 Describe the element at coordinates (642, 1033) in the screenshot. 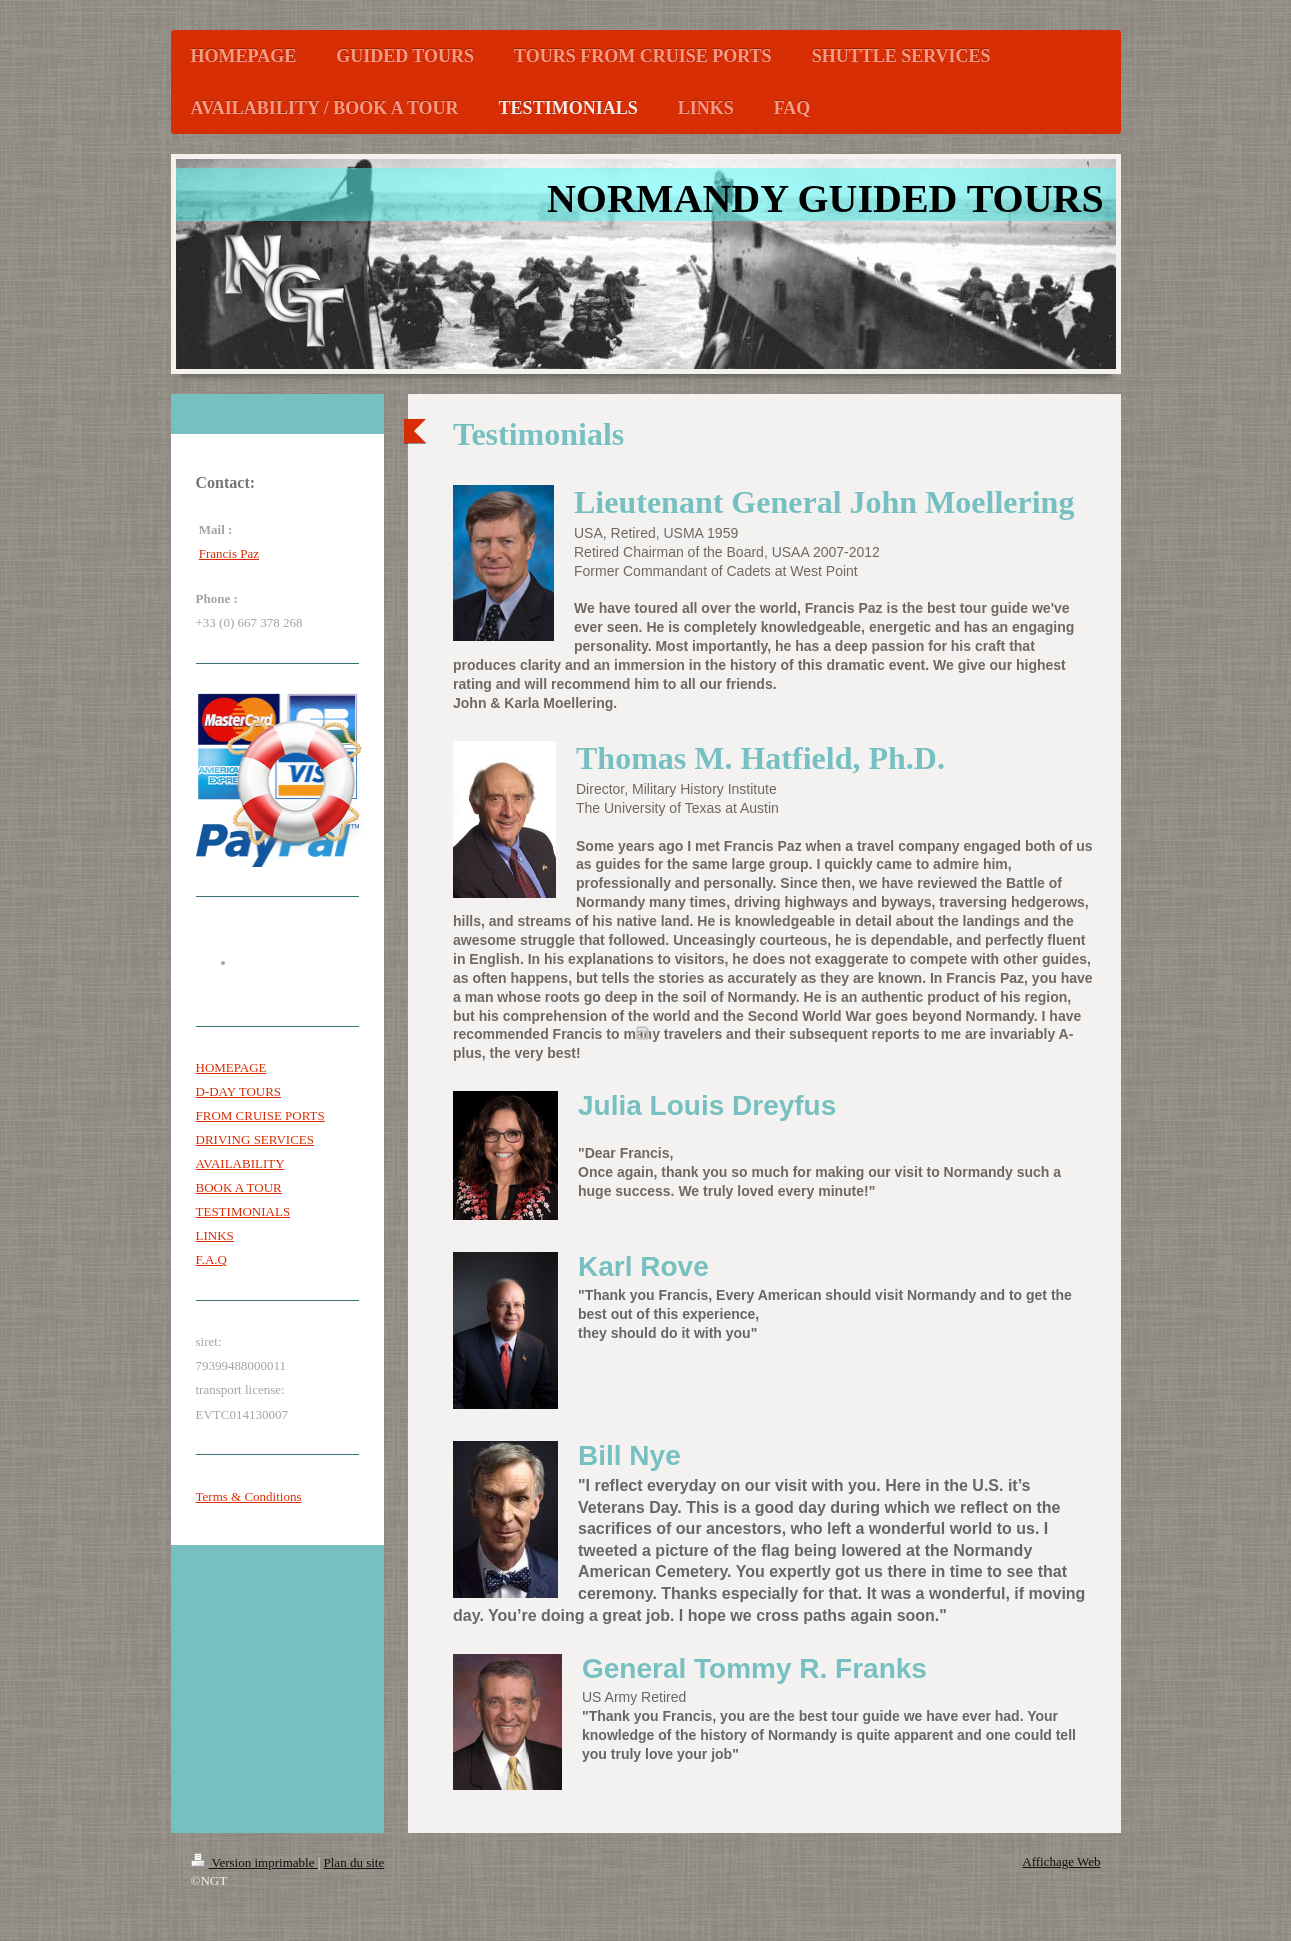

I see `access flash media or USB storage device` at that location.